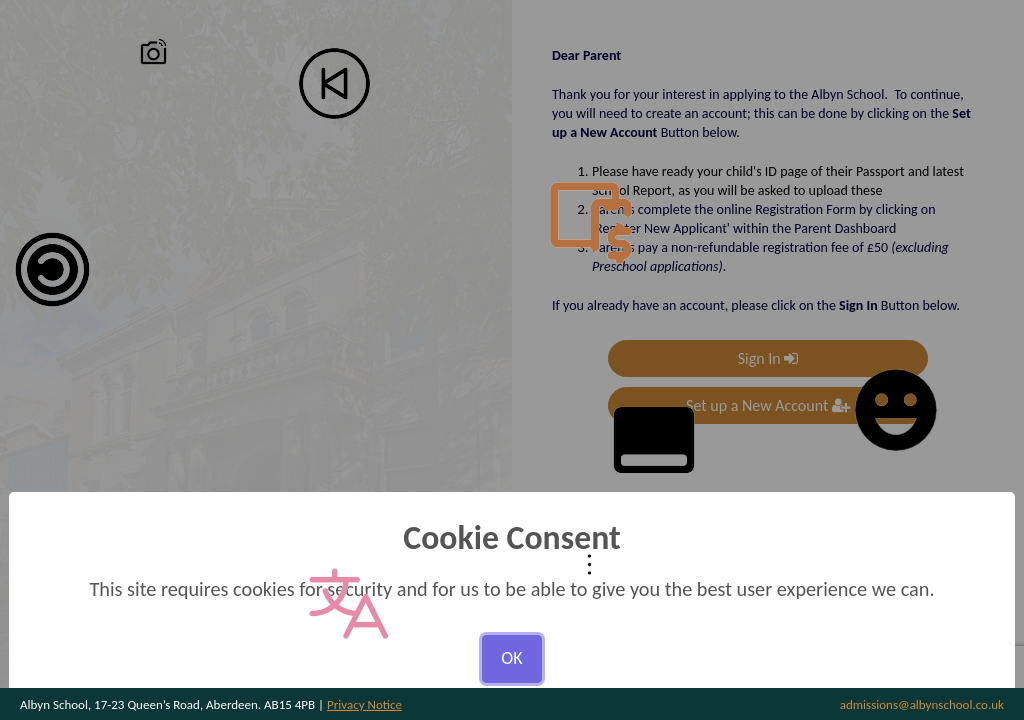 This screenshot has height=720, width=1024. I want to click on indicates copyleft licensing status, so click(52, 269).